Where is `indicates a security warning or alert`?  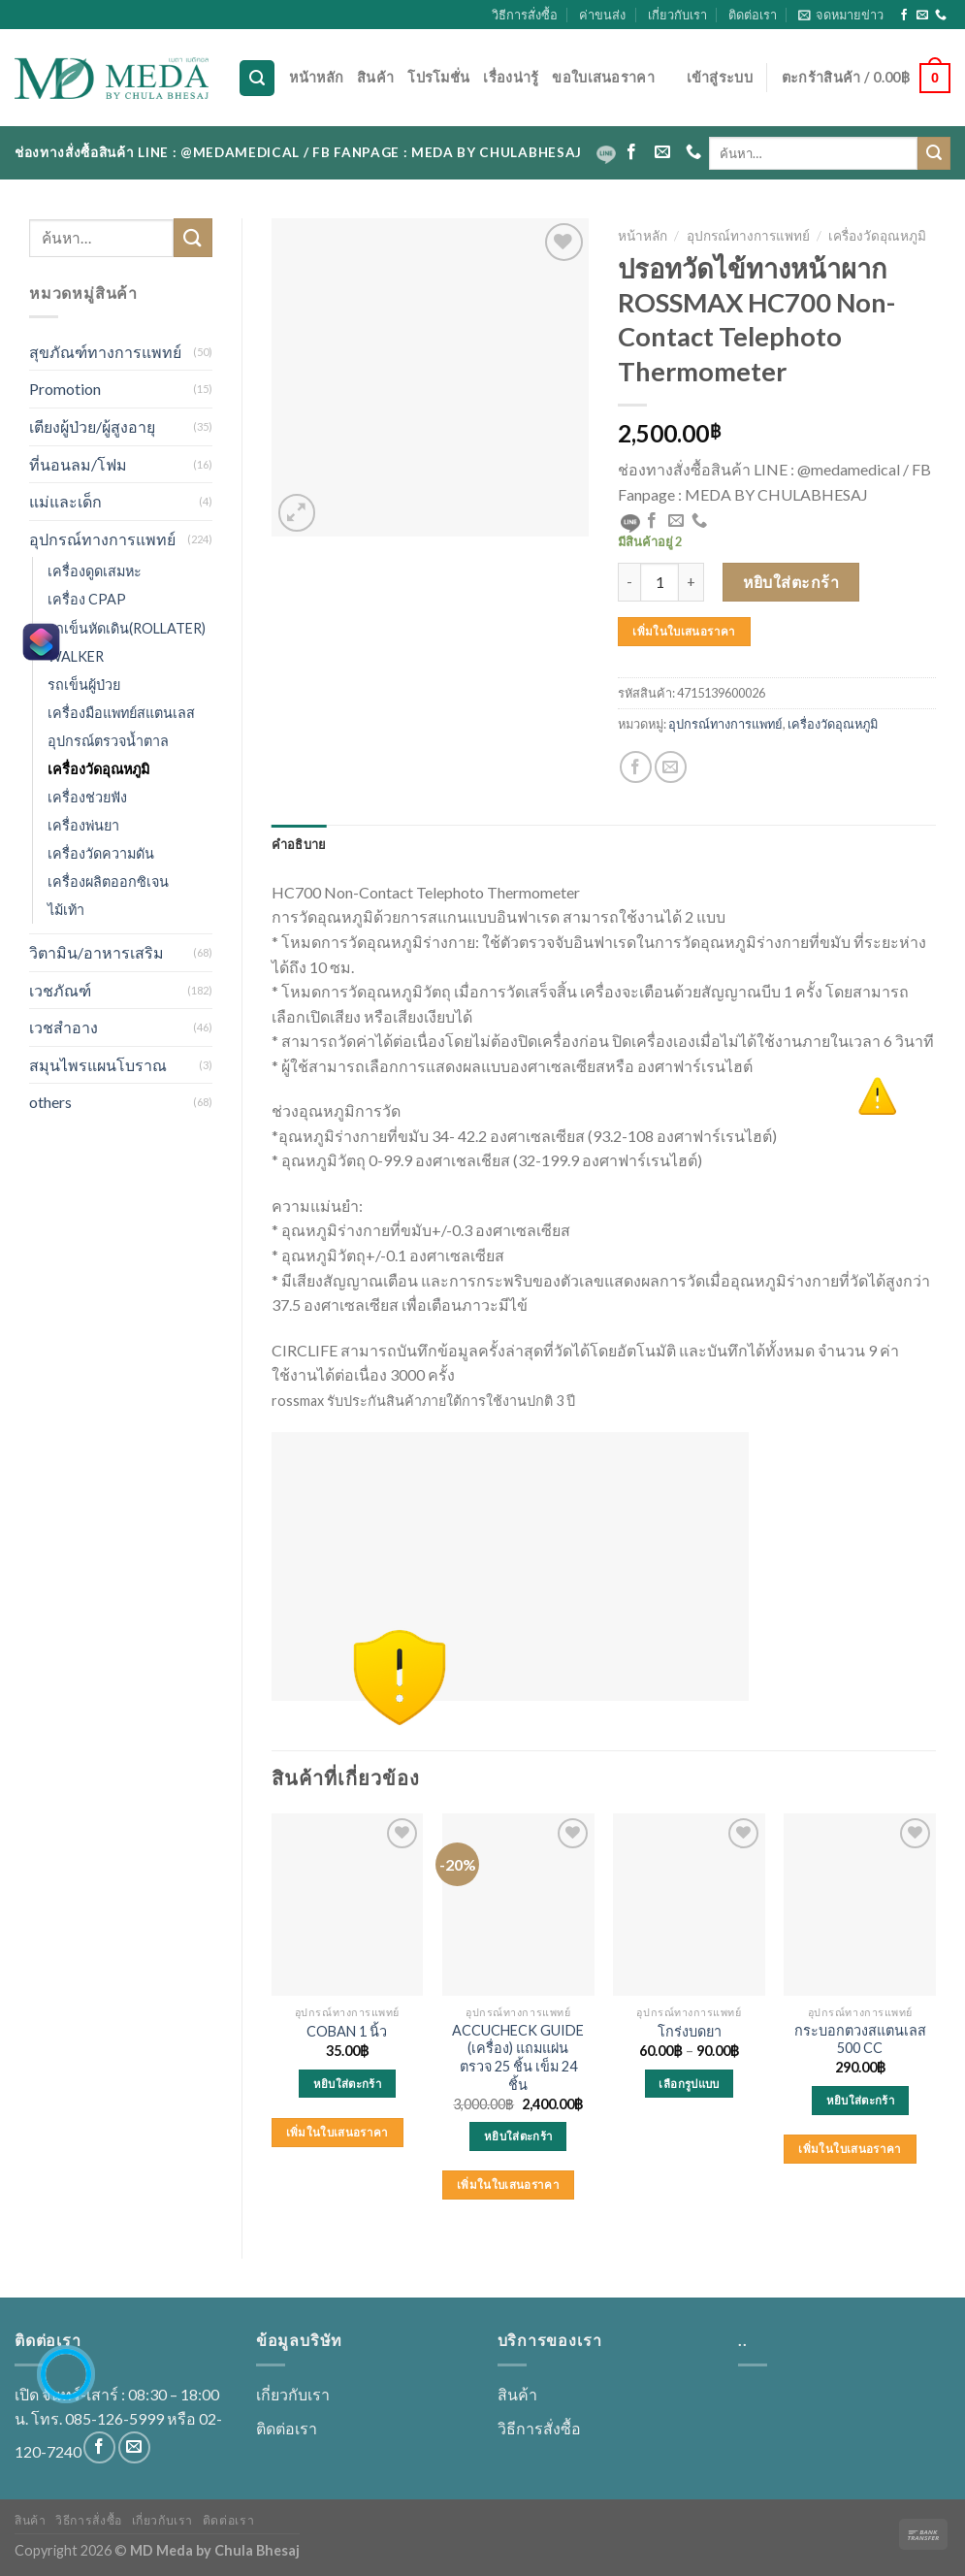
indicates a security warning or alert is located at coordinates (400, 1678).